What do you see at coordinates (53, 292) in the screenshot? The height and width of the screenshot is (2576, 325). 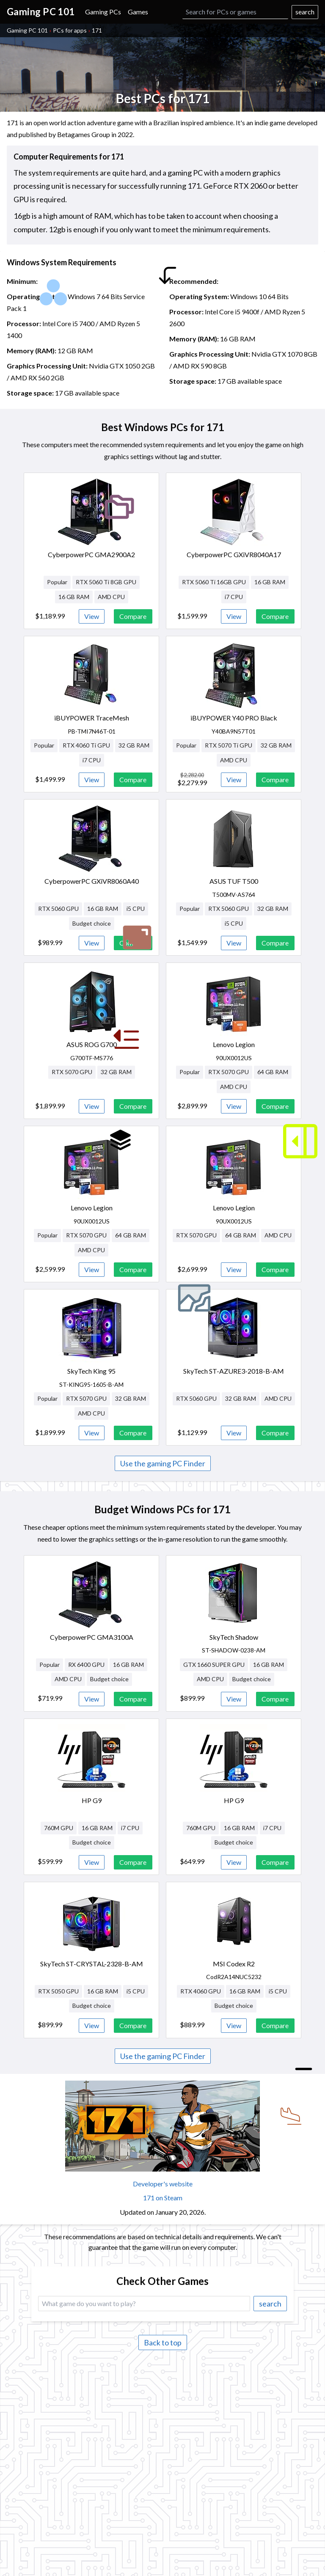 I see `view connected accounts or integrations` at bounding box center [53, 292].